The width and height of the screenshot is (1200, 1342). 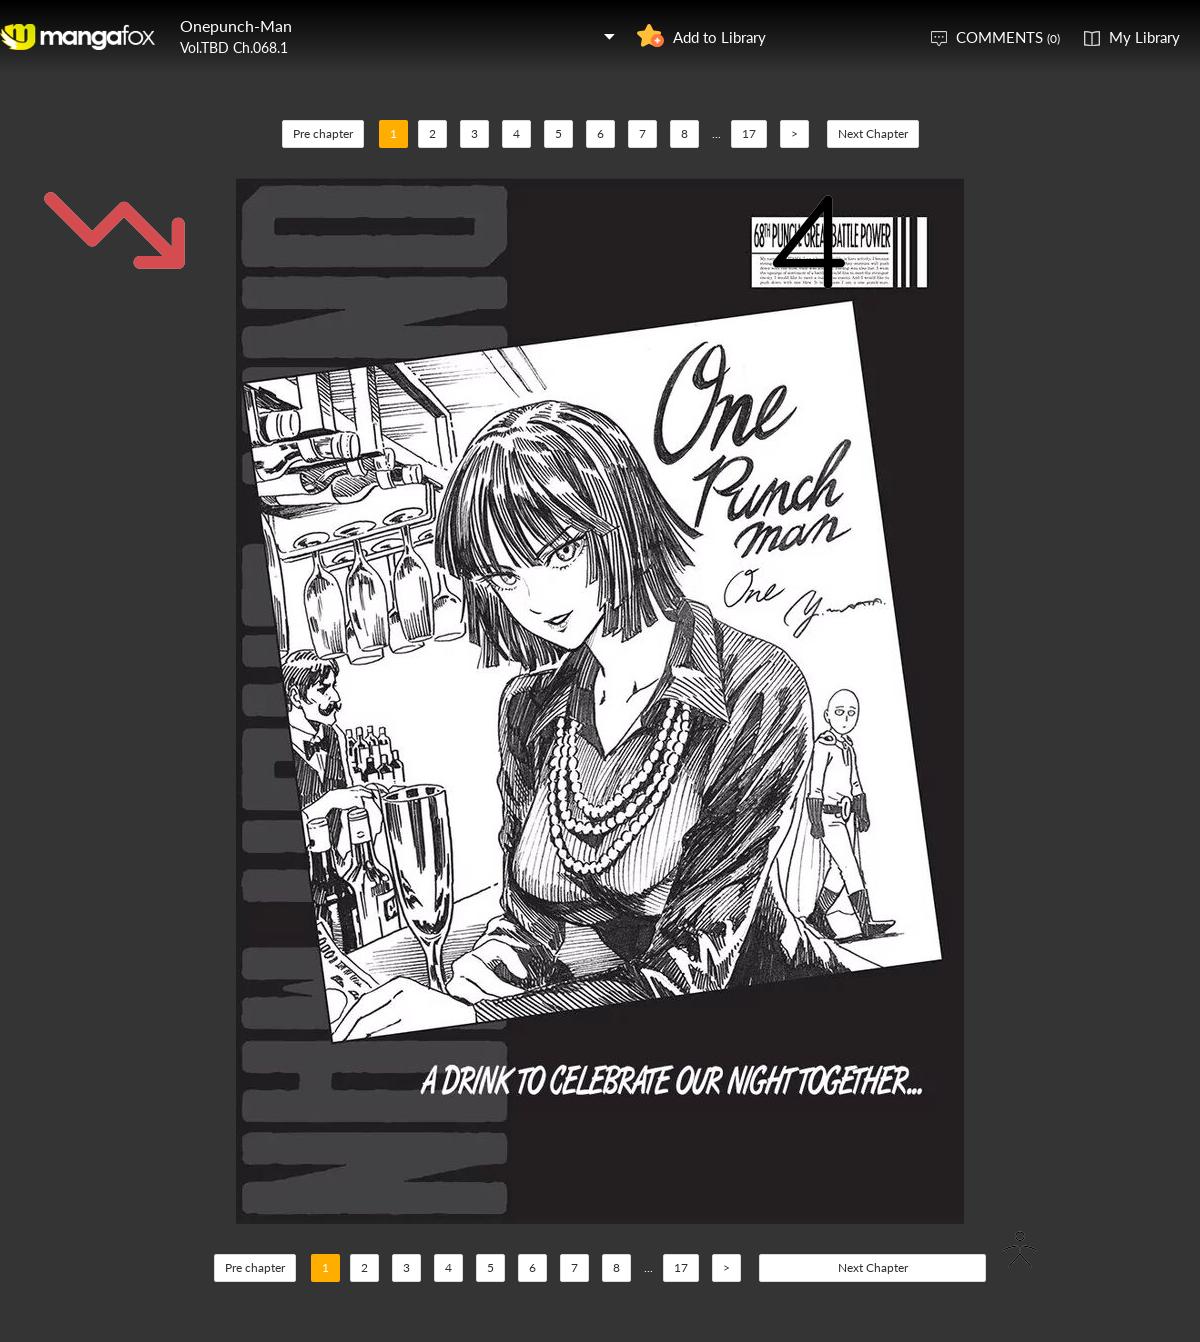 I want to click on indicates a declining trend or decrease in value, so click(x=114, y=230).